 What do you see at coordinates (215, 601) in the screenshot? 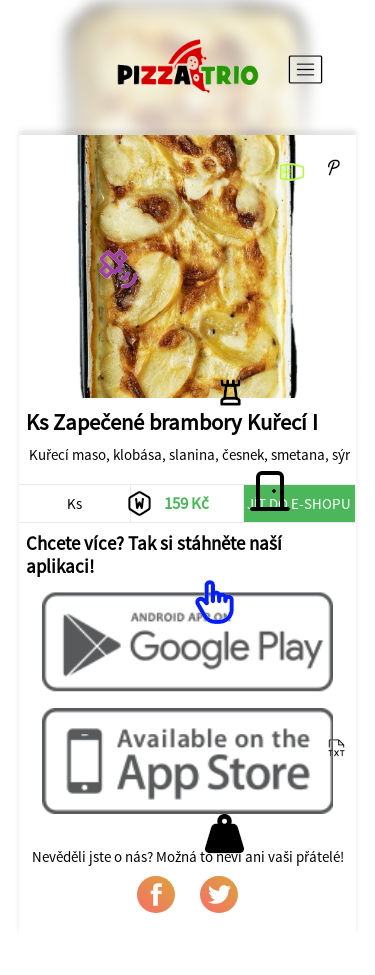
I see `tap or click to interact` at bounding box center [215, 601].